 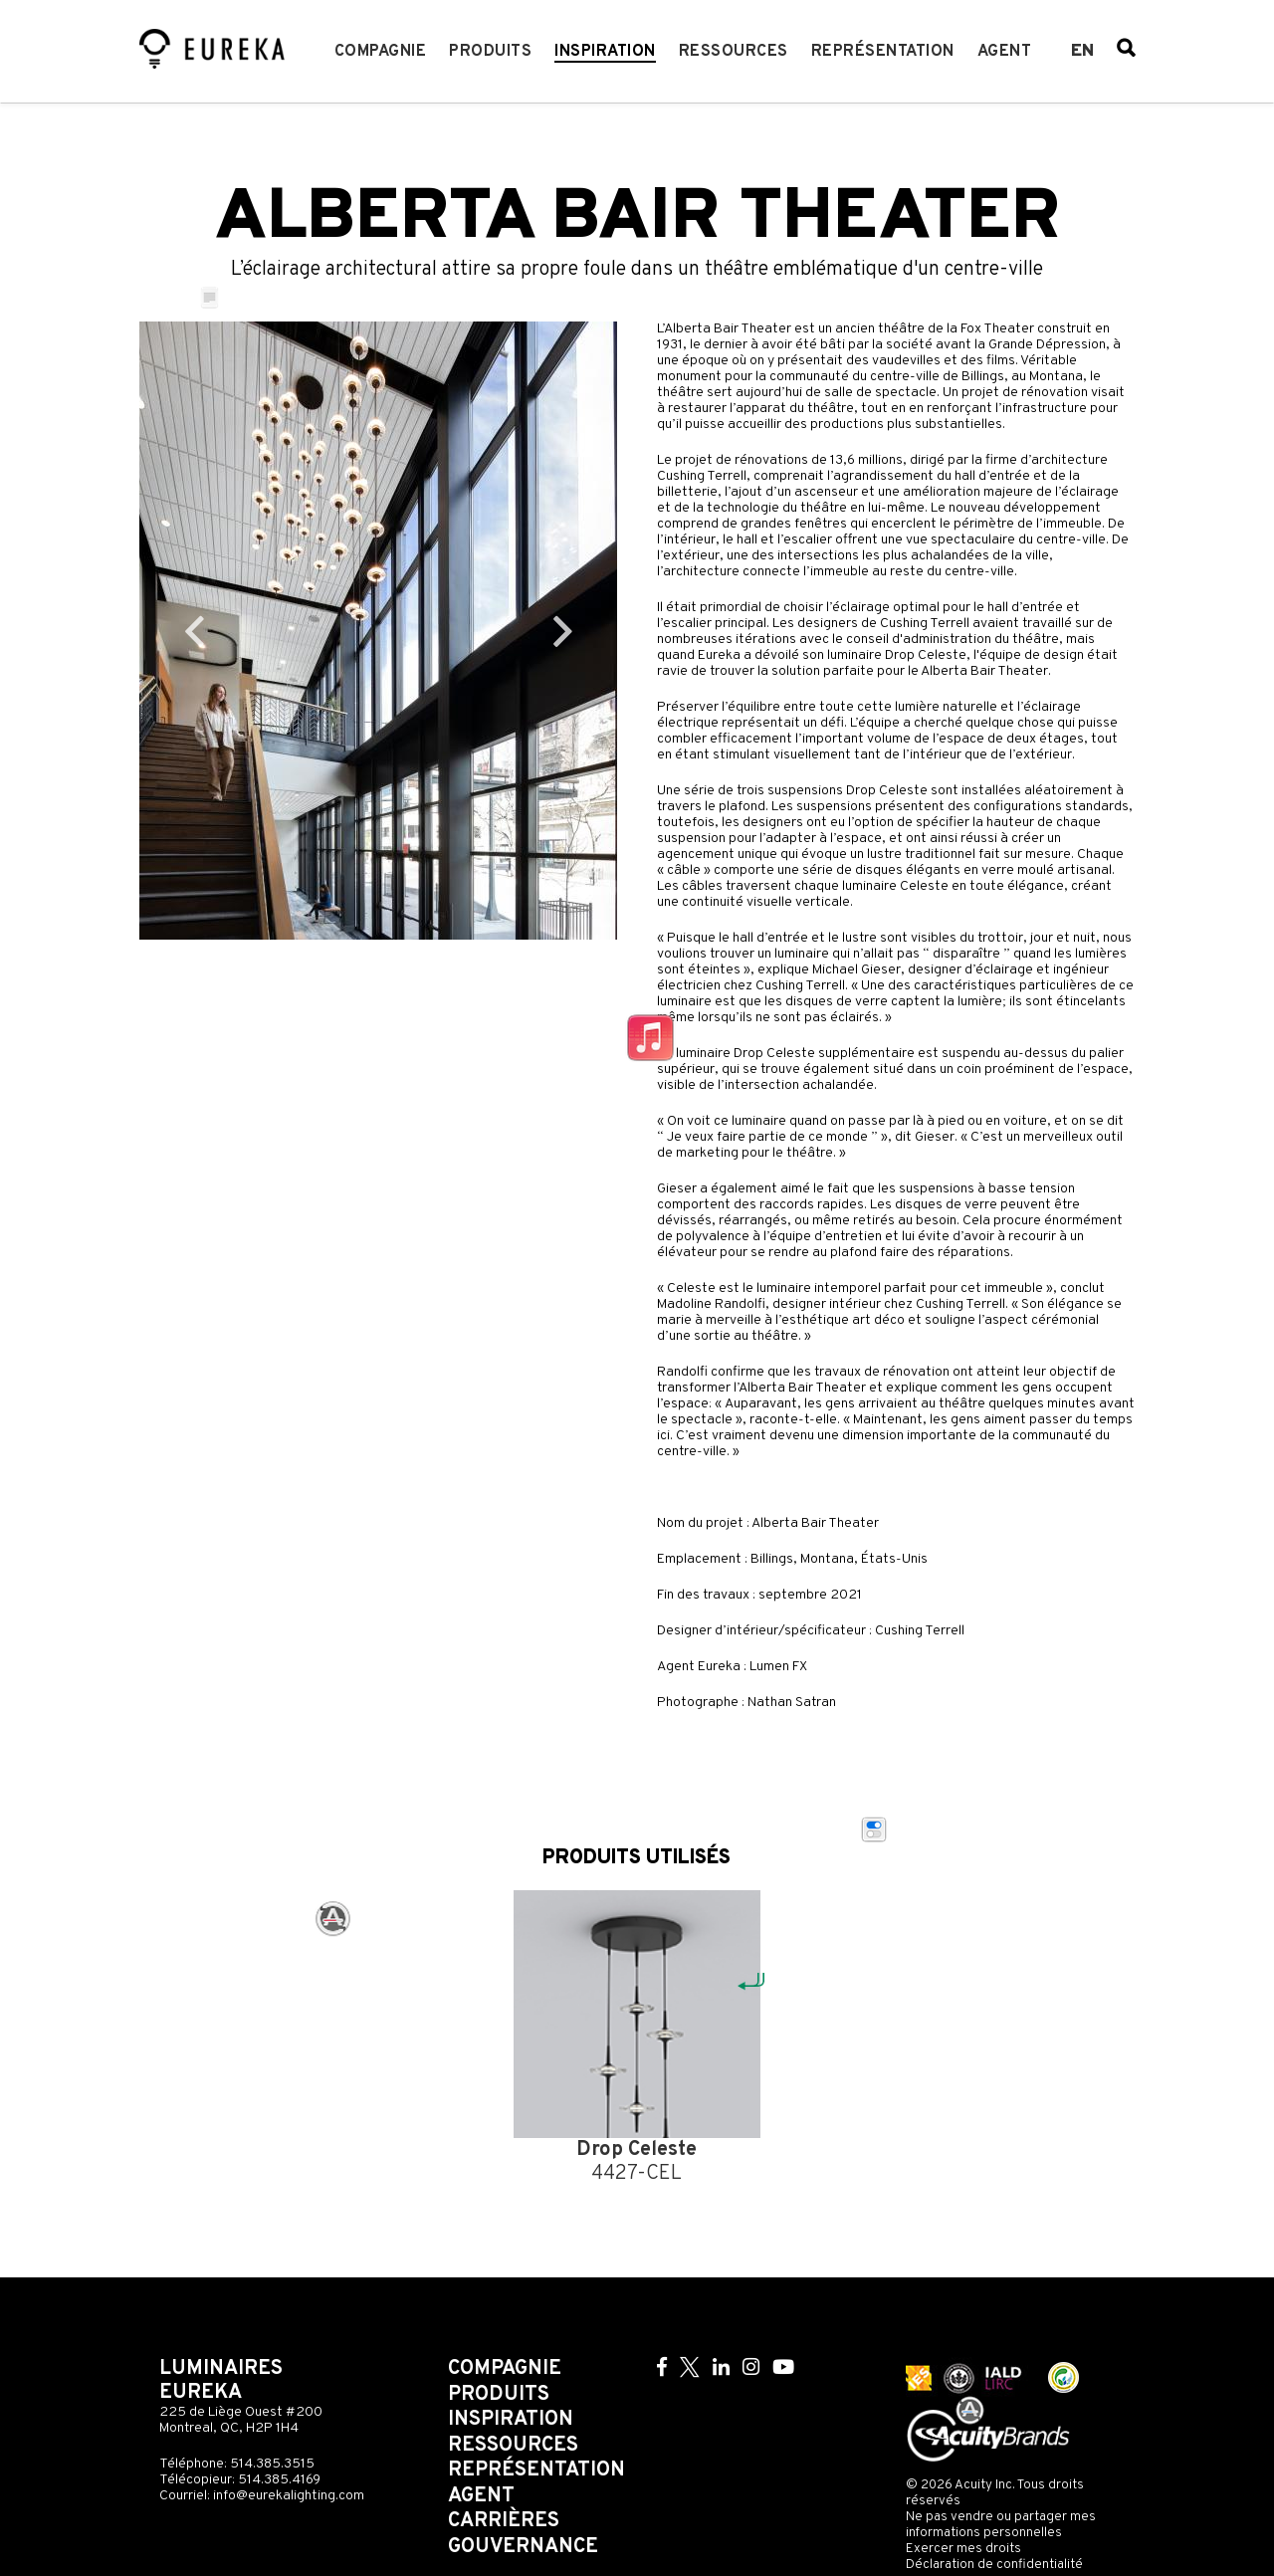 What do you see at coordinates (332, 1918) in the screenshot?
I see `open the software updater application` at bounding box center [332, 1918].